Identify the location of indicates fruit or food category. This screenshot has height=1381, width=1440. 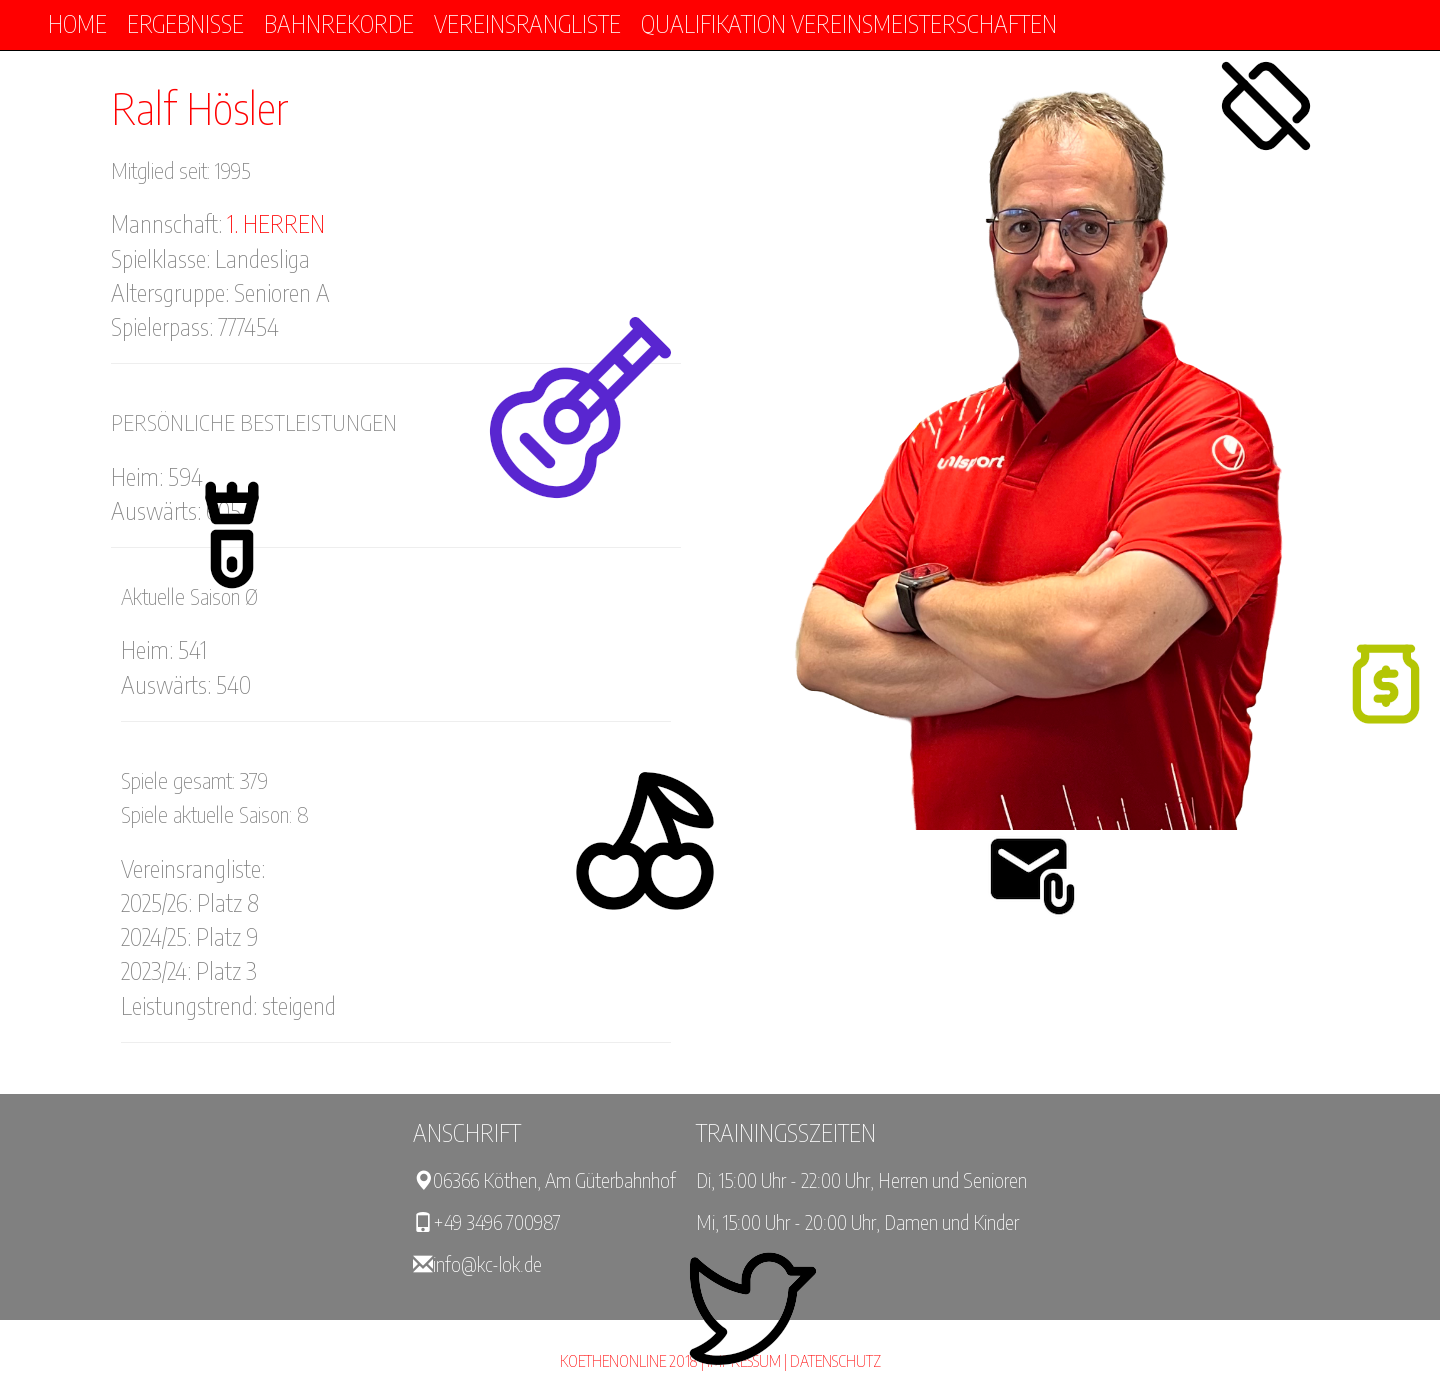
(645, 841).